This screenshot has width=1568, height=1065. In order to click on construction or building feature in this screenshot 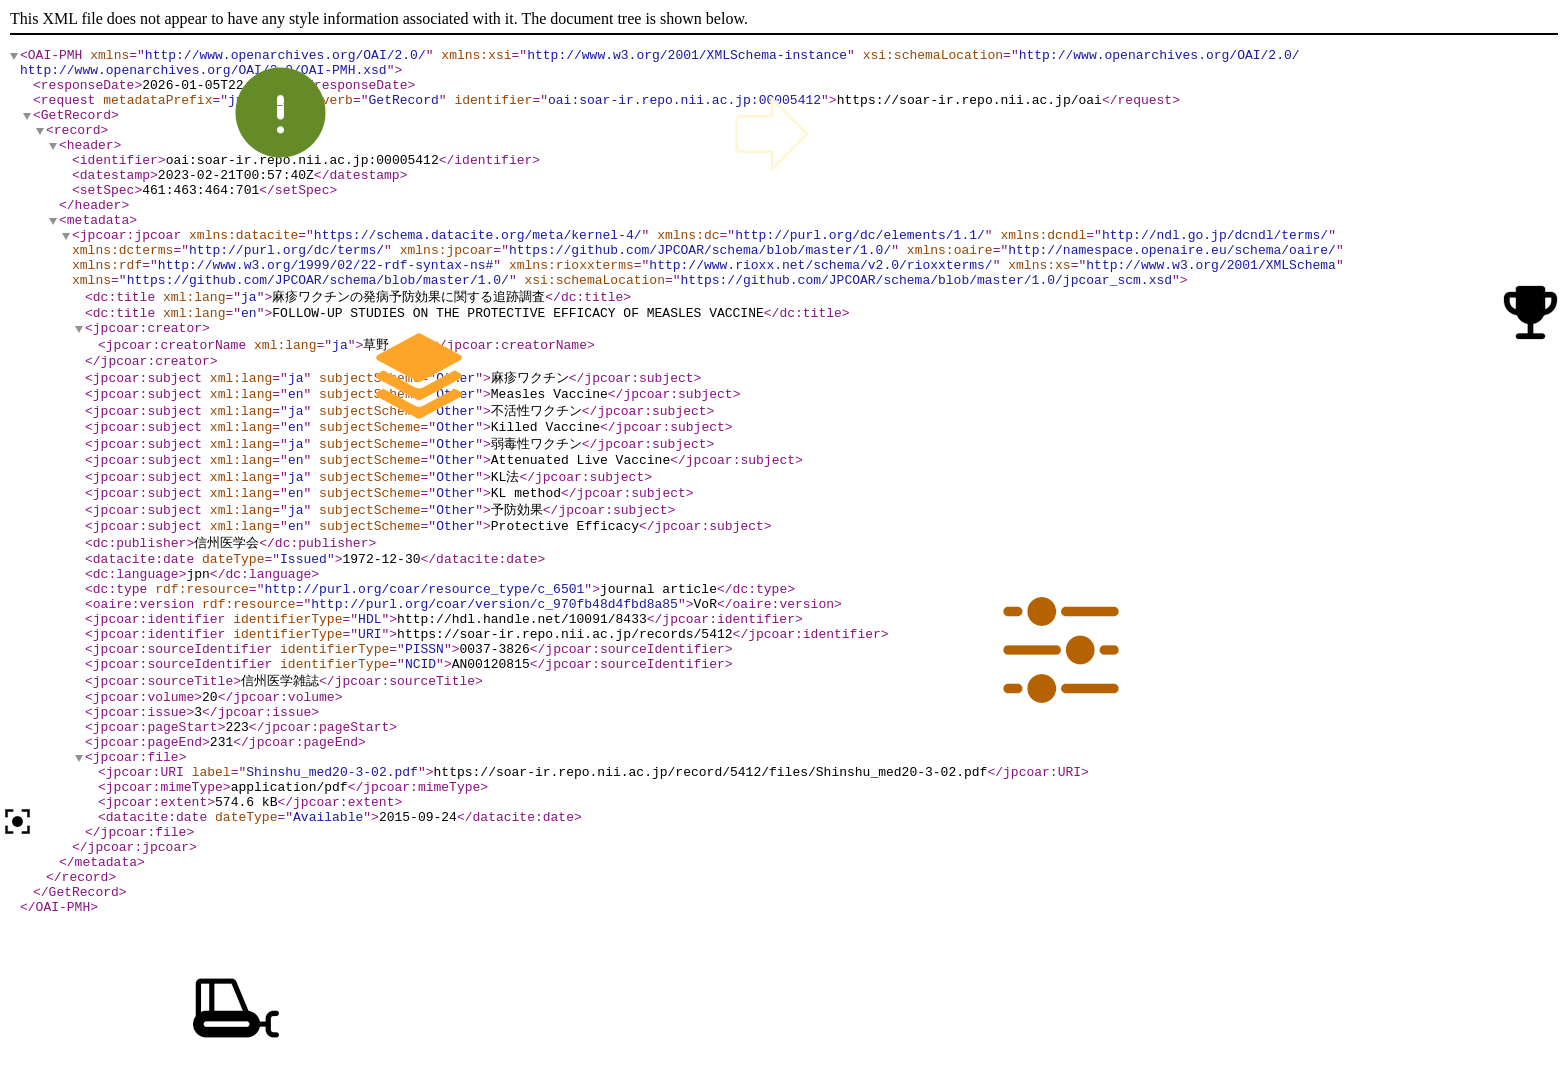, I will do `click(236, 1008)`.